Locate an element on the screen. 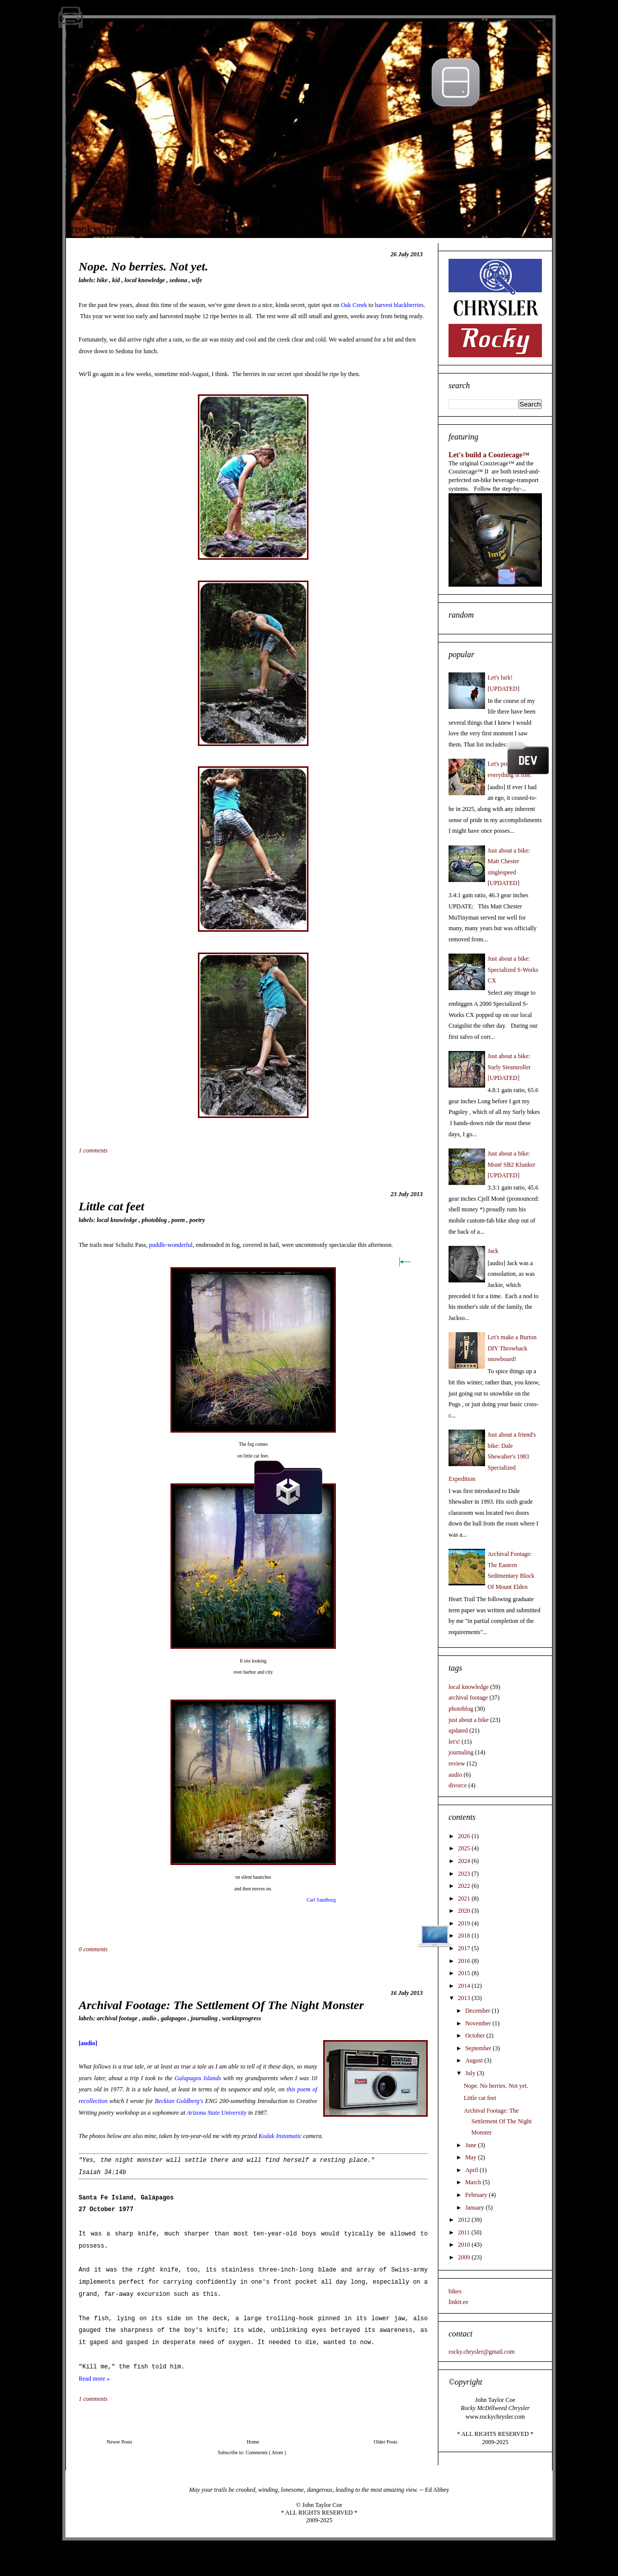 The width and height of the screenshot is (618, 2576). go to the first item in a list or sequence is located at coordinates (405, 1262).